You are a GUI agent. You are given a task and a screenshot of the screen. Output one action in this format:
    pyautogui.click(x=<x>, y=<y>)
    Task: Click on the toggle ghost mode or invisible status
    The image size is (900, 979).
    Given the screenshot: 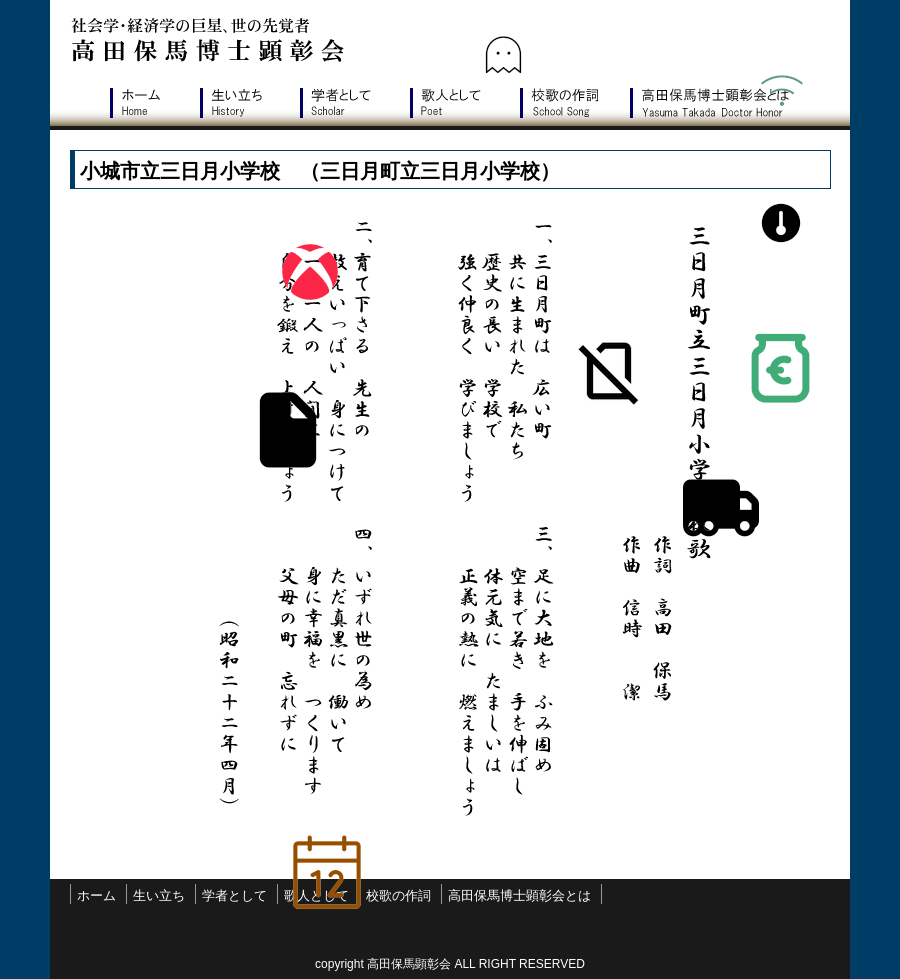 What is the action you would take?
    pyautogui.click(x=503, y=55)
    